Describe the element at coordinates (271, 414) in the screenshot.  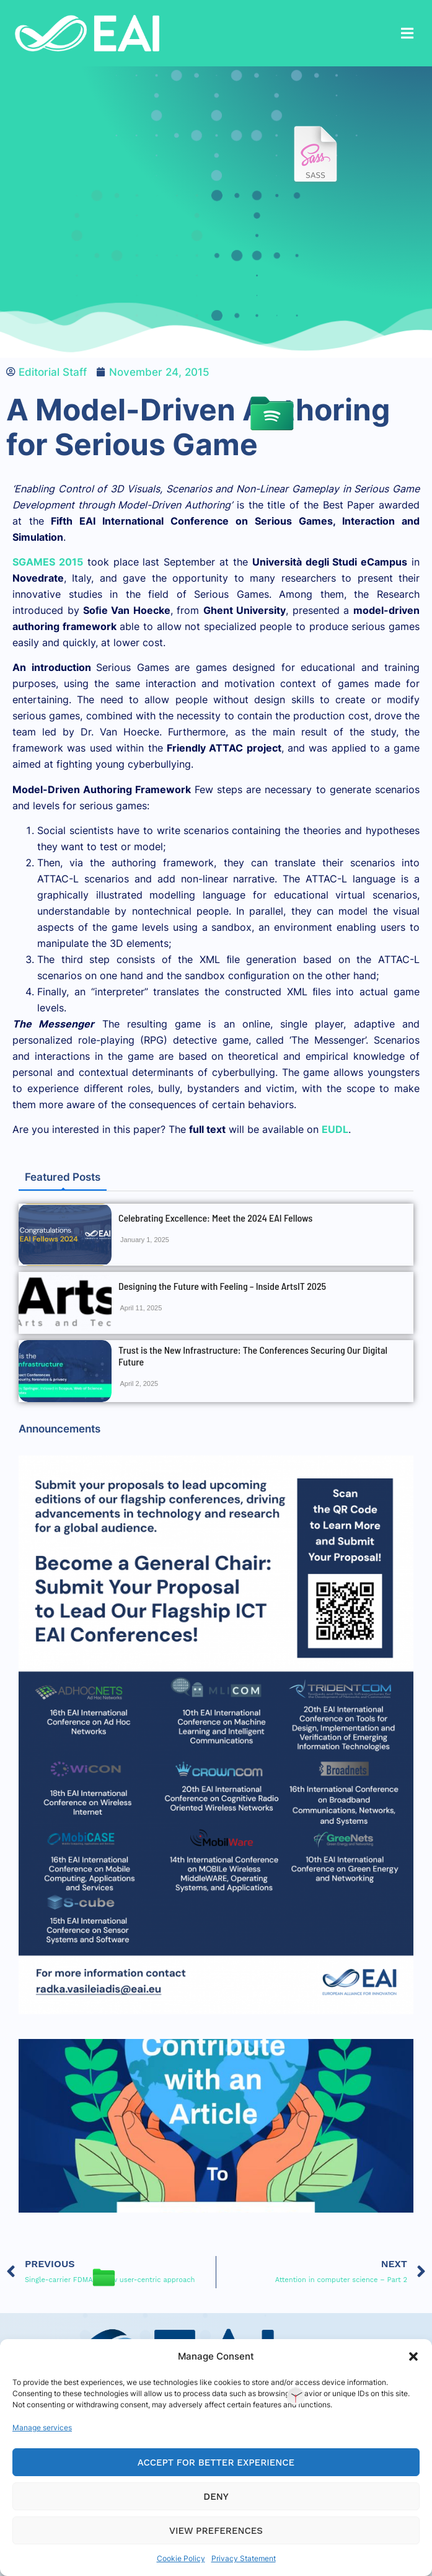
I see `open folder containing Spotify downloads` at that location.